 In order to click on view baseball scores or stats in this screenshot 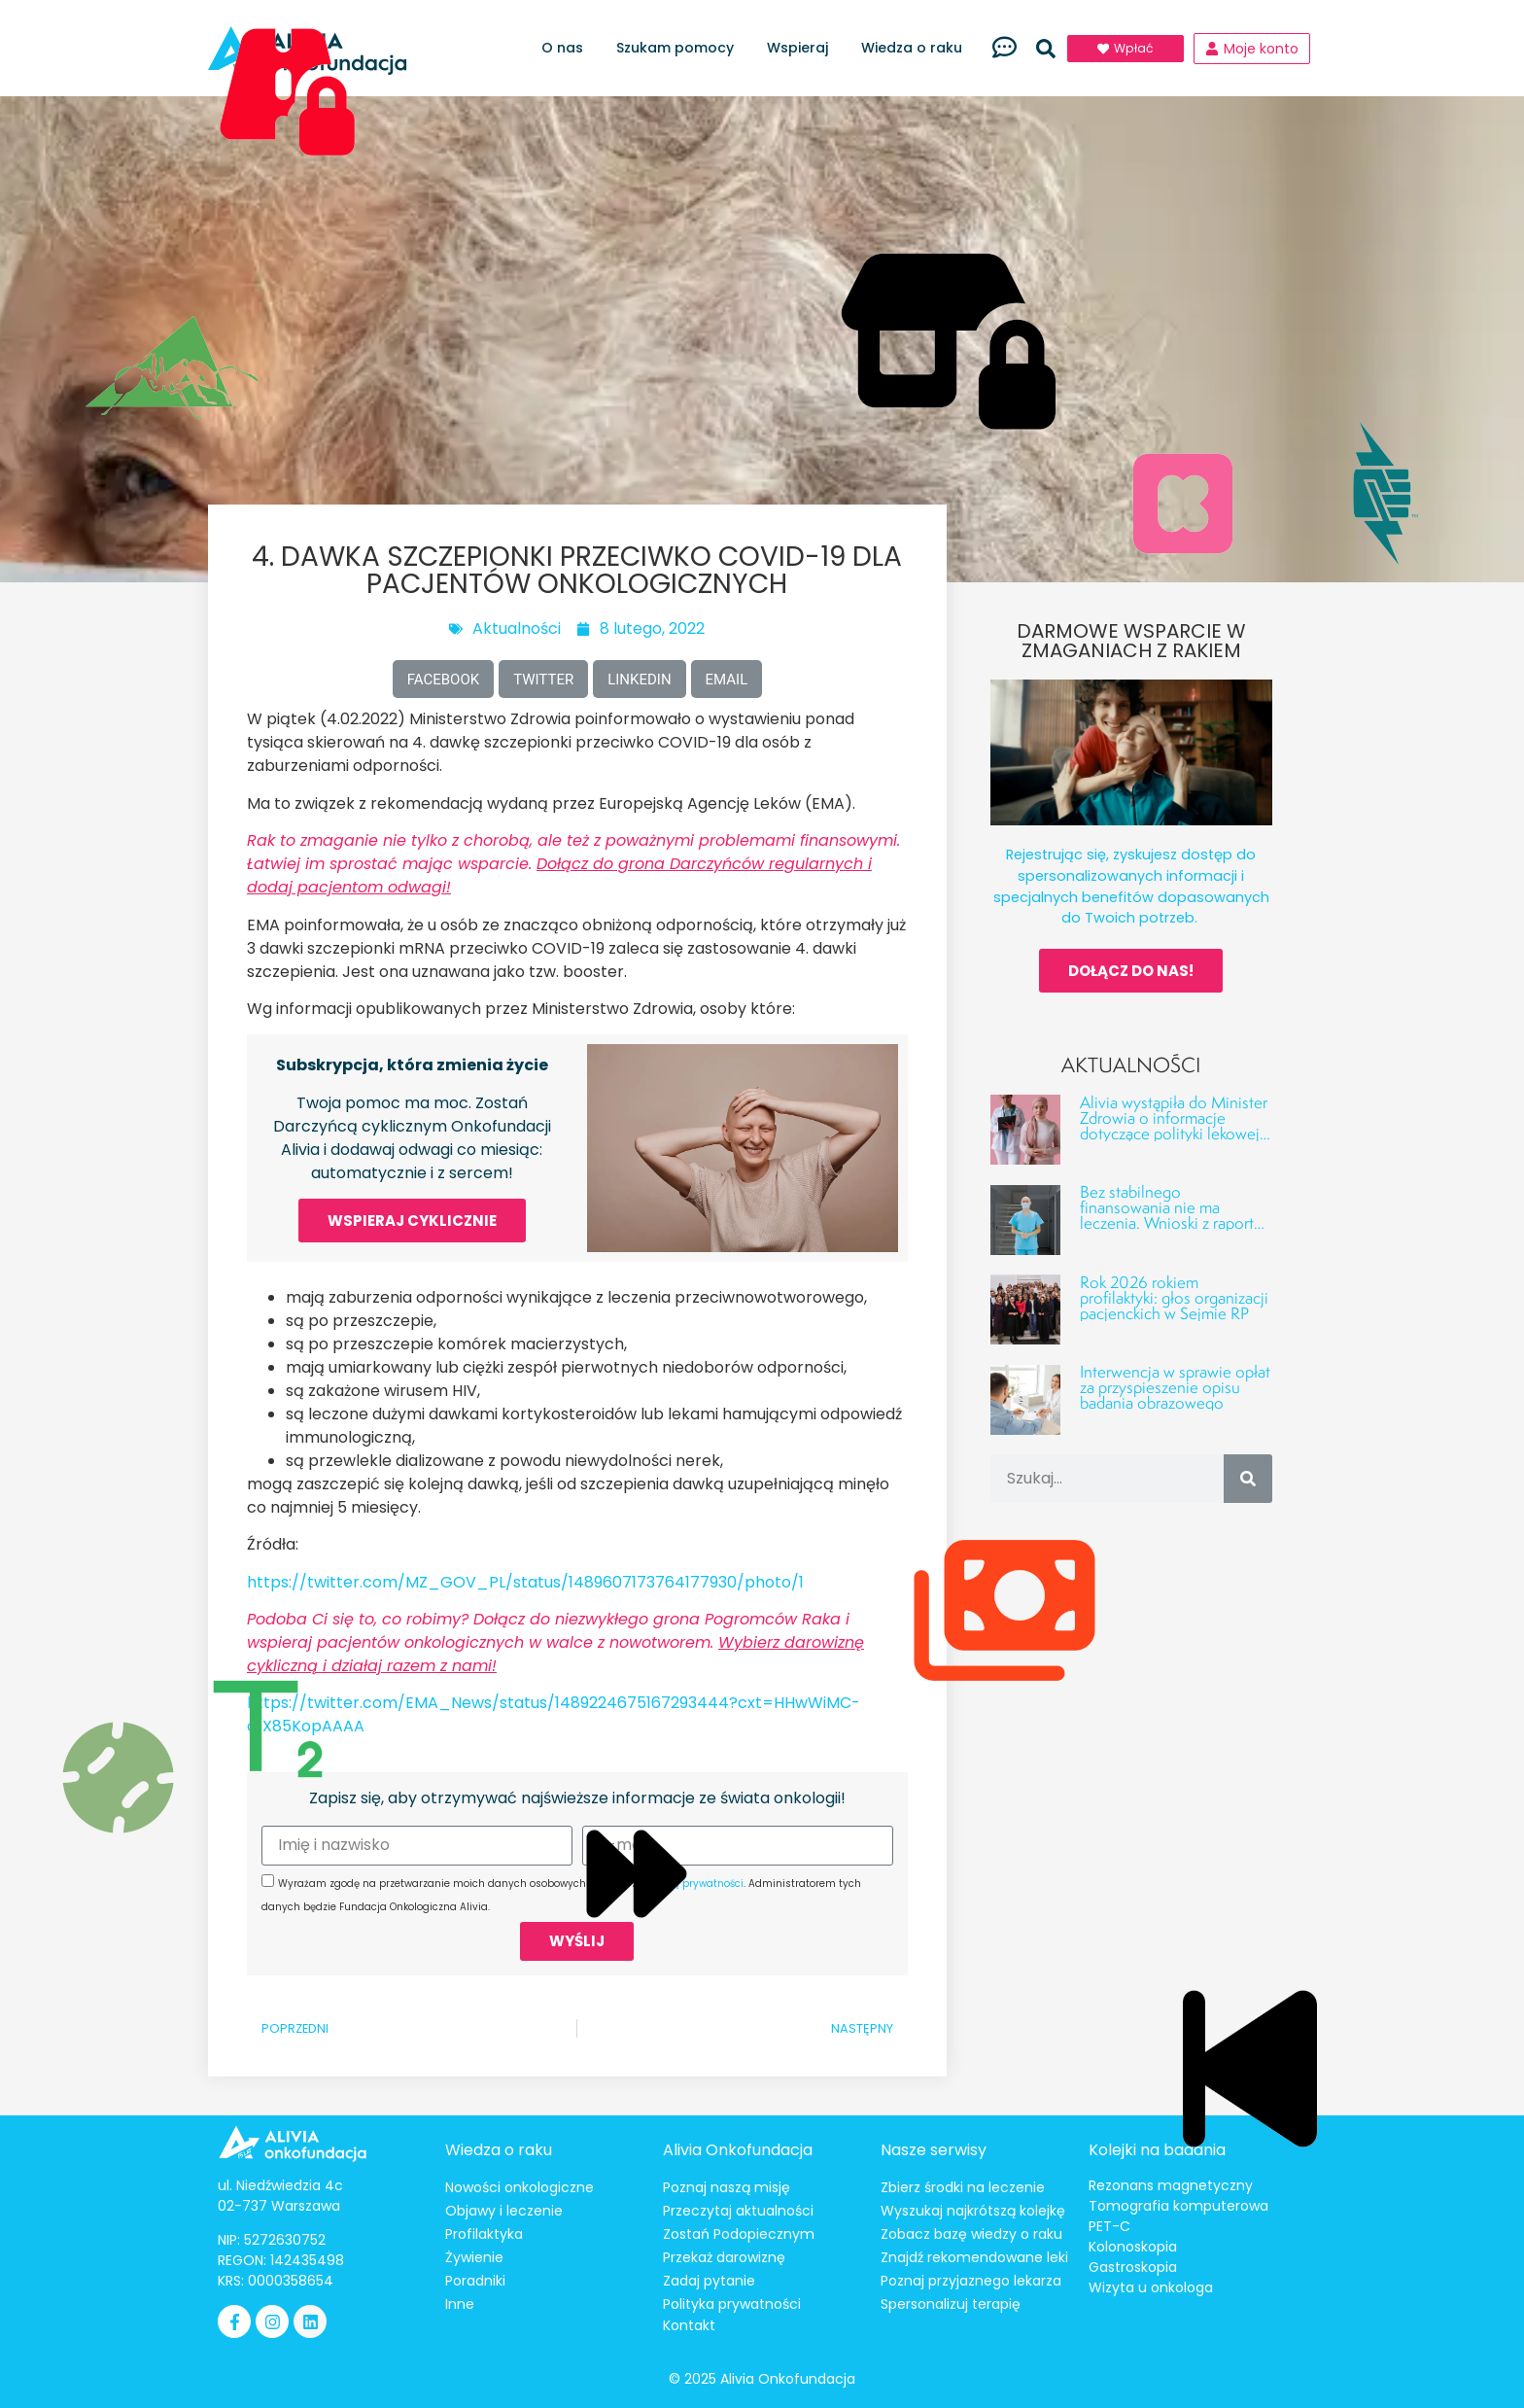, I will do `click(118, 1777)`.